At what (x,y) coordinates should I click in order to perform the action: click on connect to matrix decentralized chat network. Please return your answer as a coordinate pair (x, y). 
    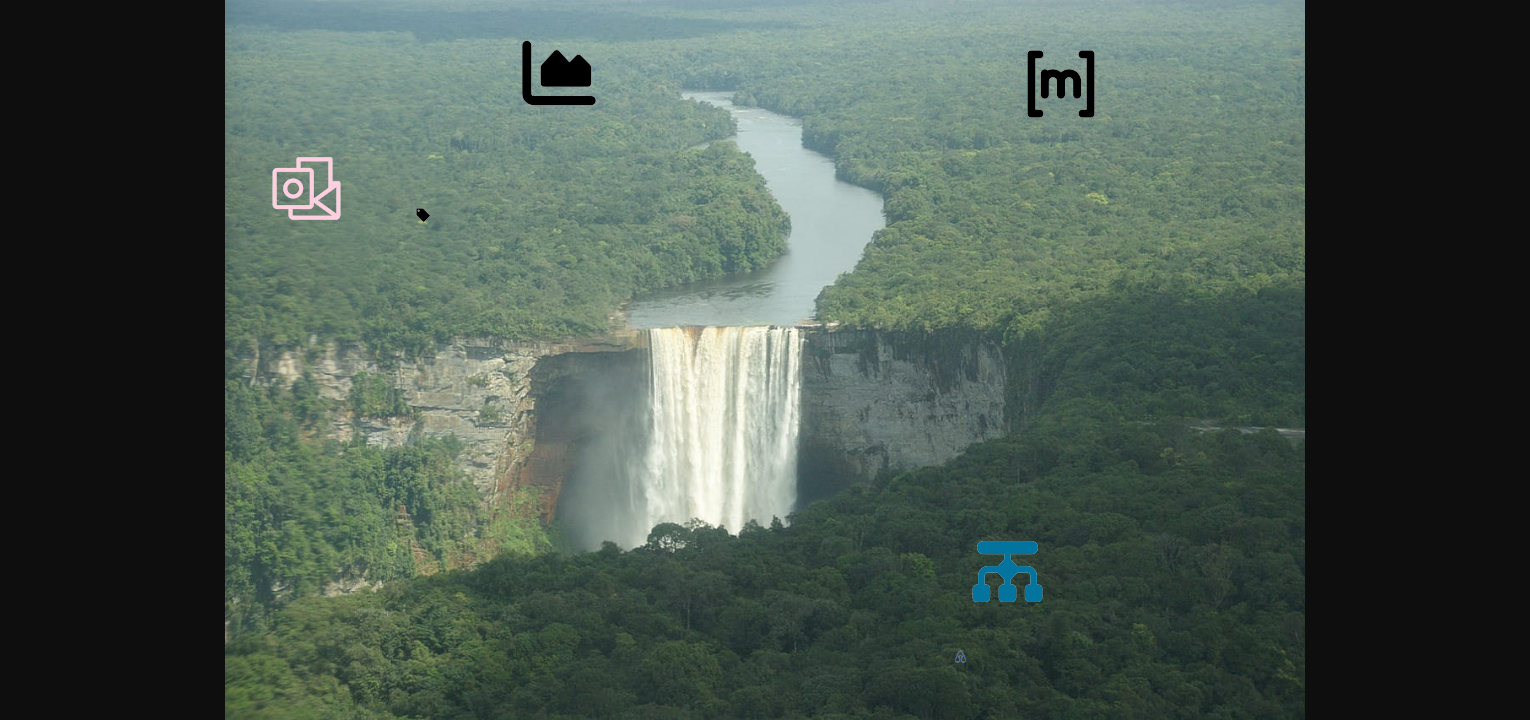
    Looking at the image, I should click on (1061, 84).